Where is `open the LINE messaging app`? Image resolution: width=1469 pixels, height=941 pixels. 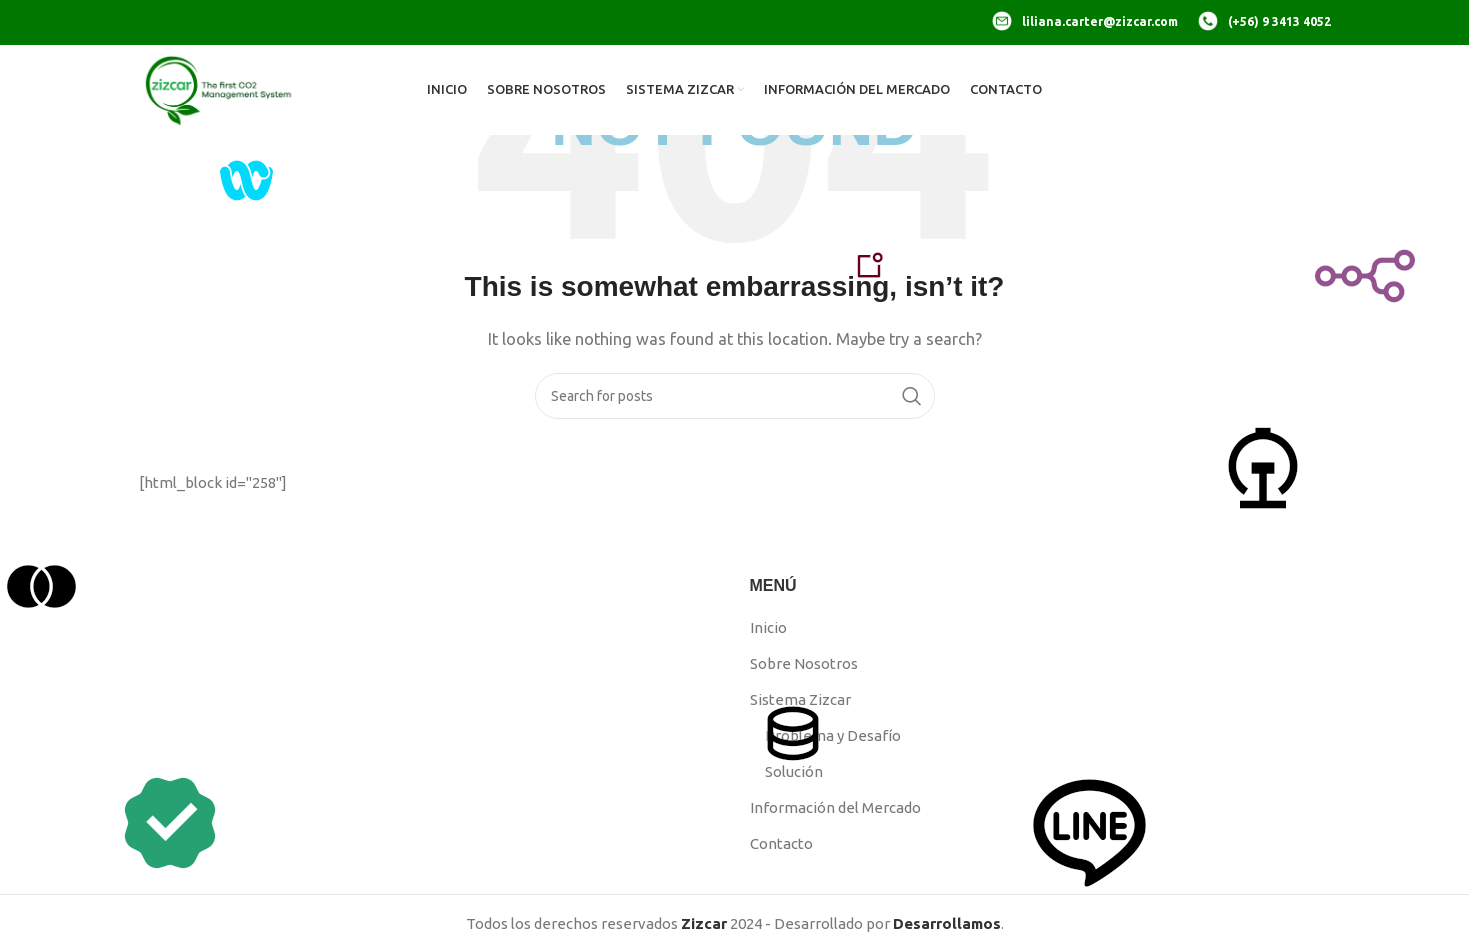
open the LINE messaging app is located at coordinates (1089, 832).